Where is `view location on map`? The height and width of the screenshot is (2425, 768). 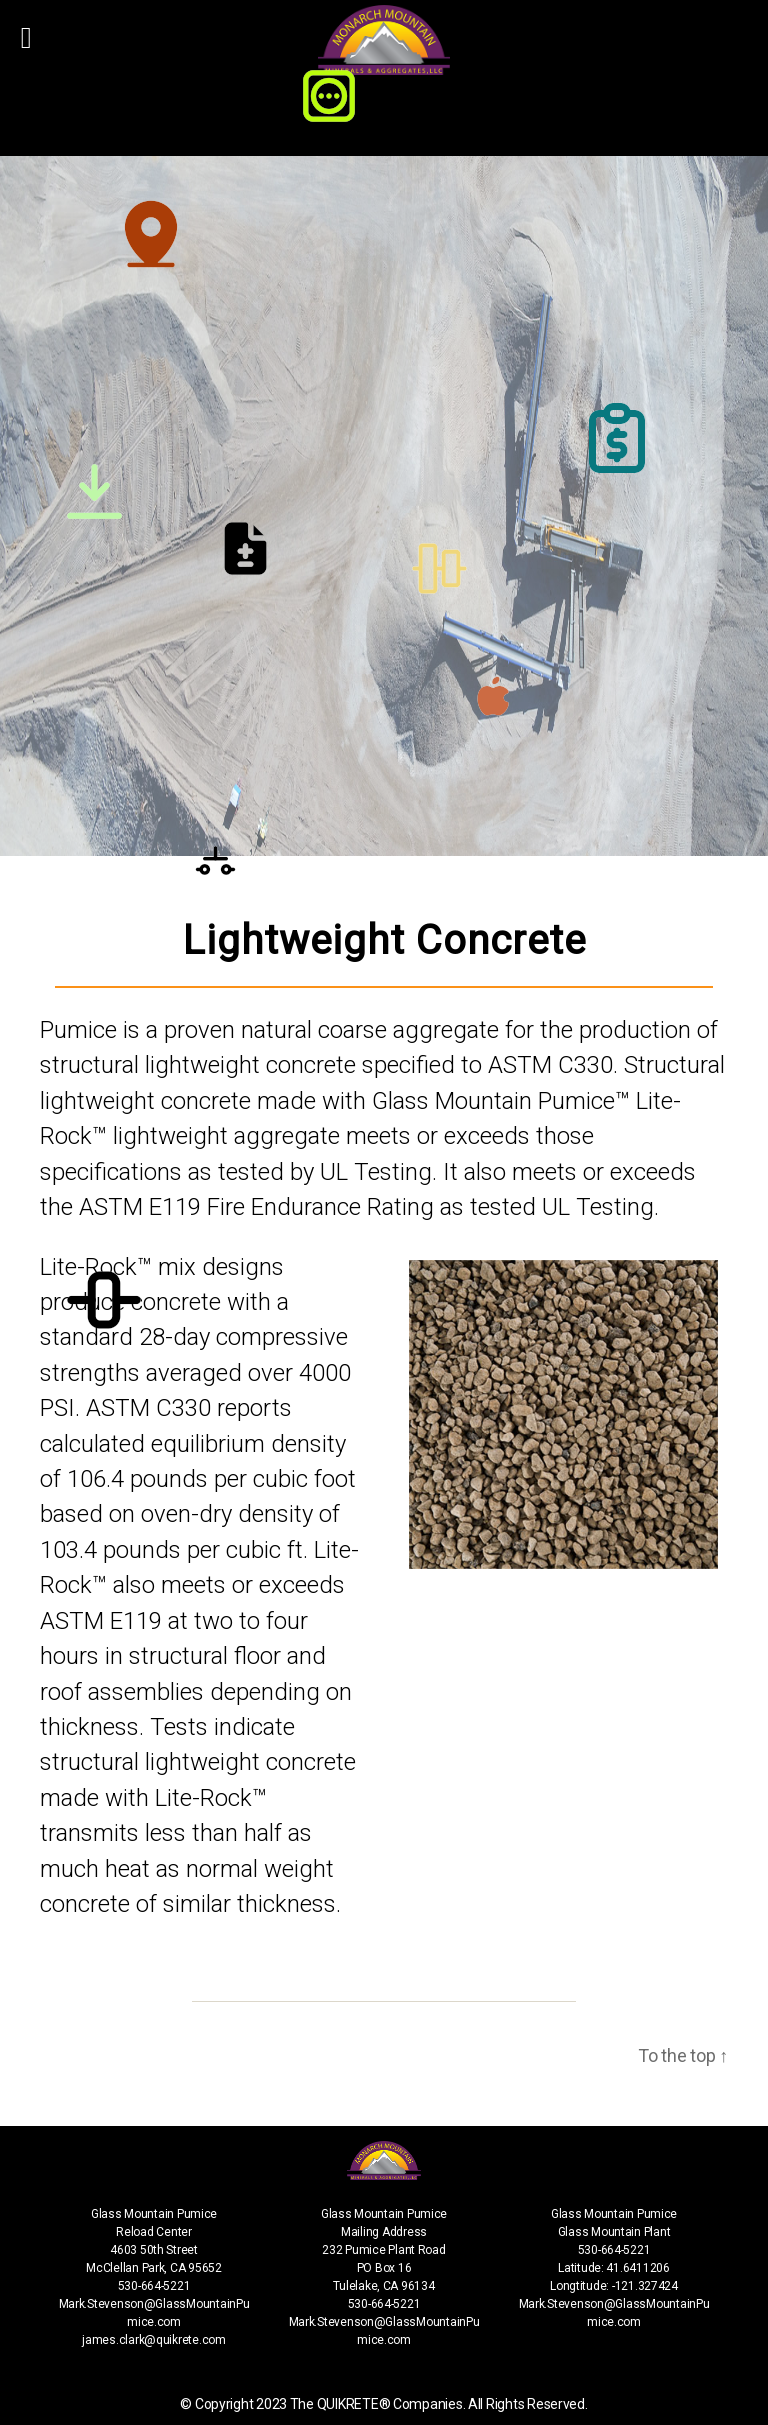 view location on map is located at coordinates (151, 234).